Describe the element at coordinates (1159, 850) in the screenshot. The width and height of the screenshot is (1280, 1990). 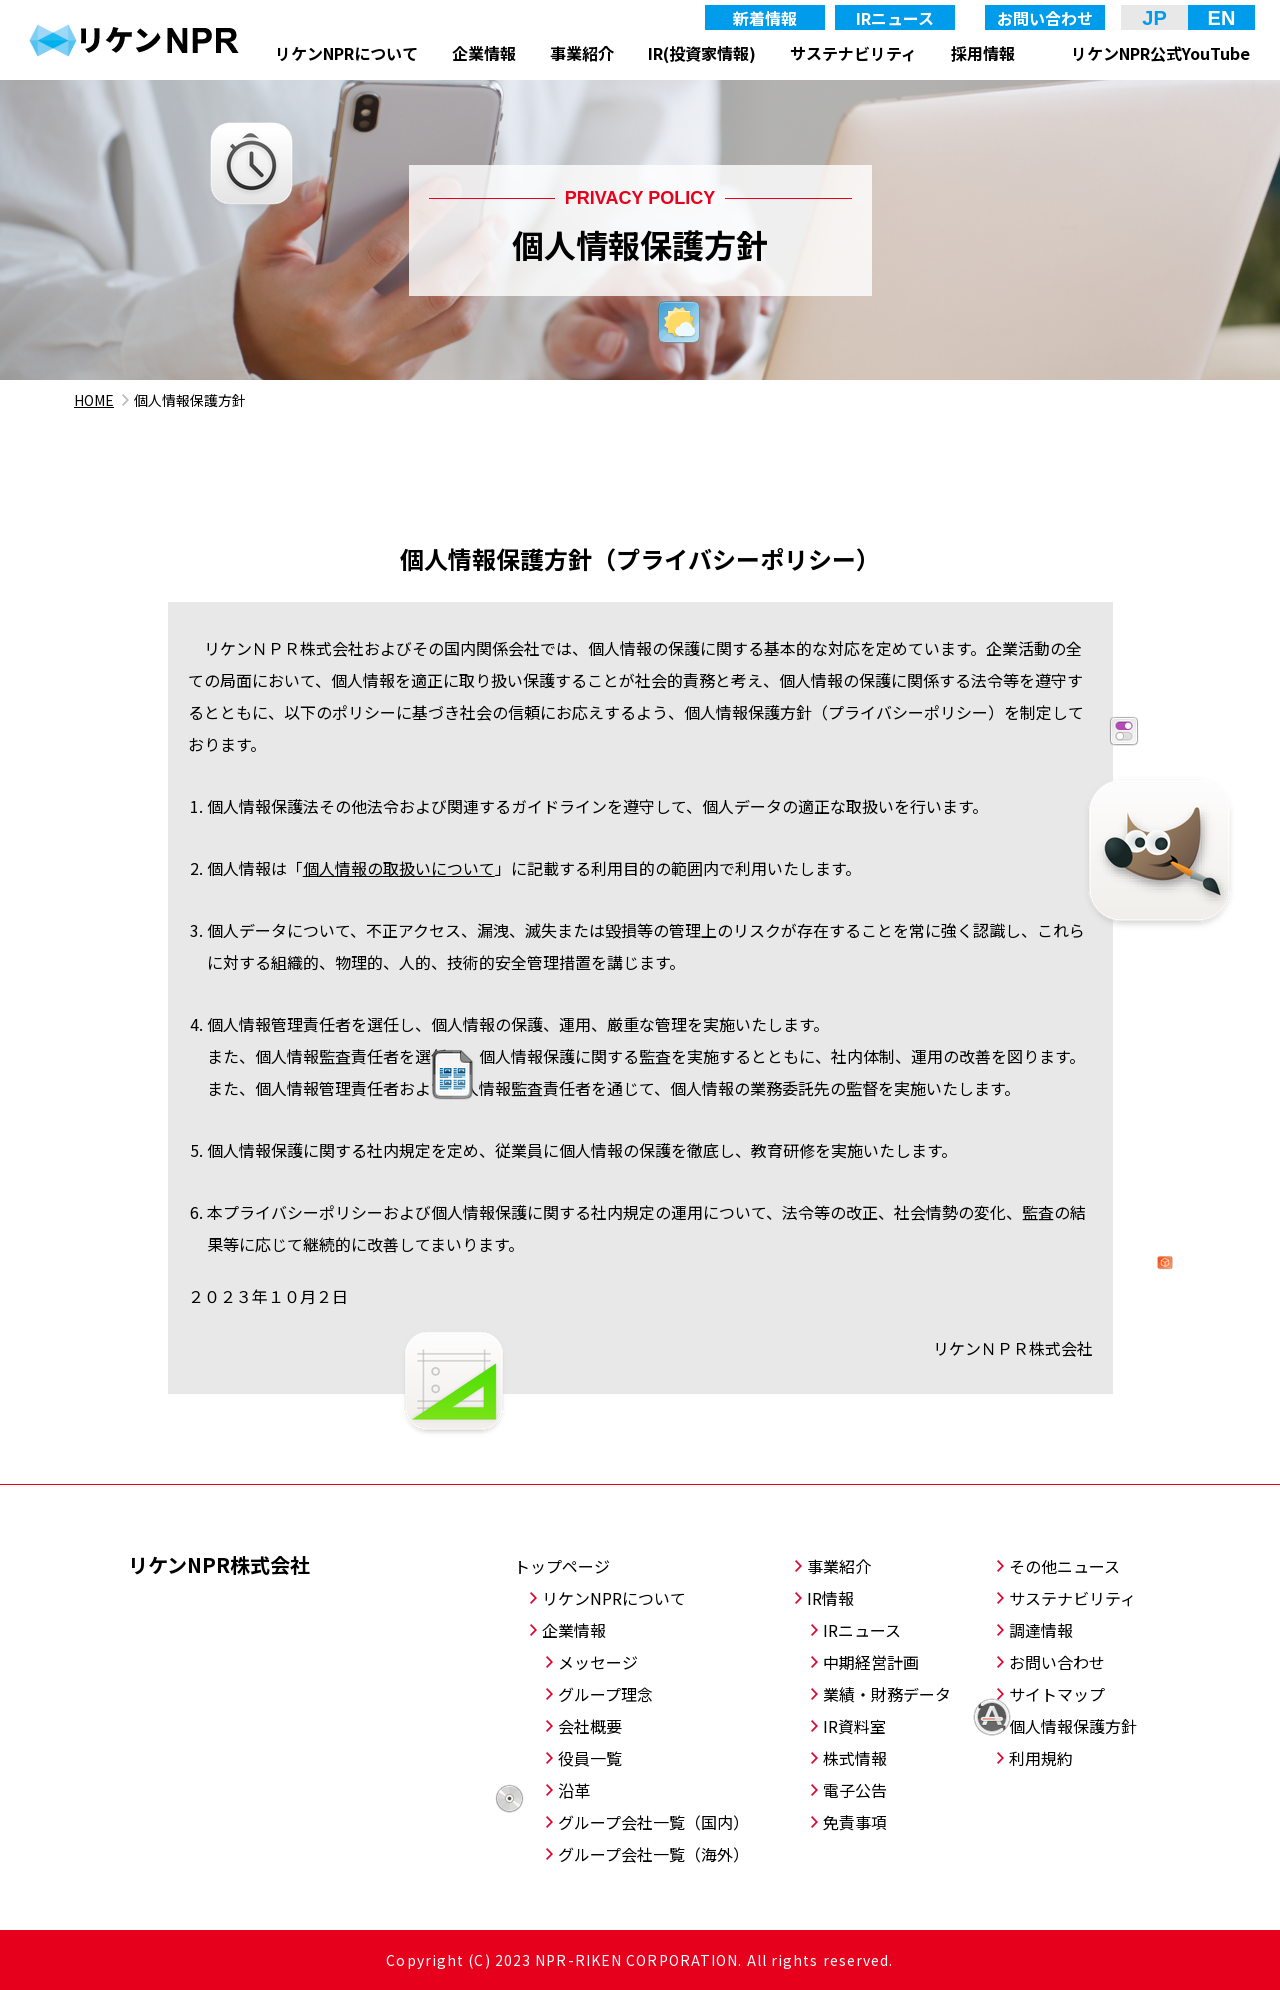
I see `open GIMP image editor` at that location.